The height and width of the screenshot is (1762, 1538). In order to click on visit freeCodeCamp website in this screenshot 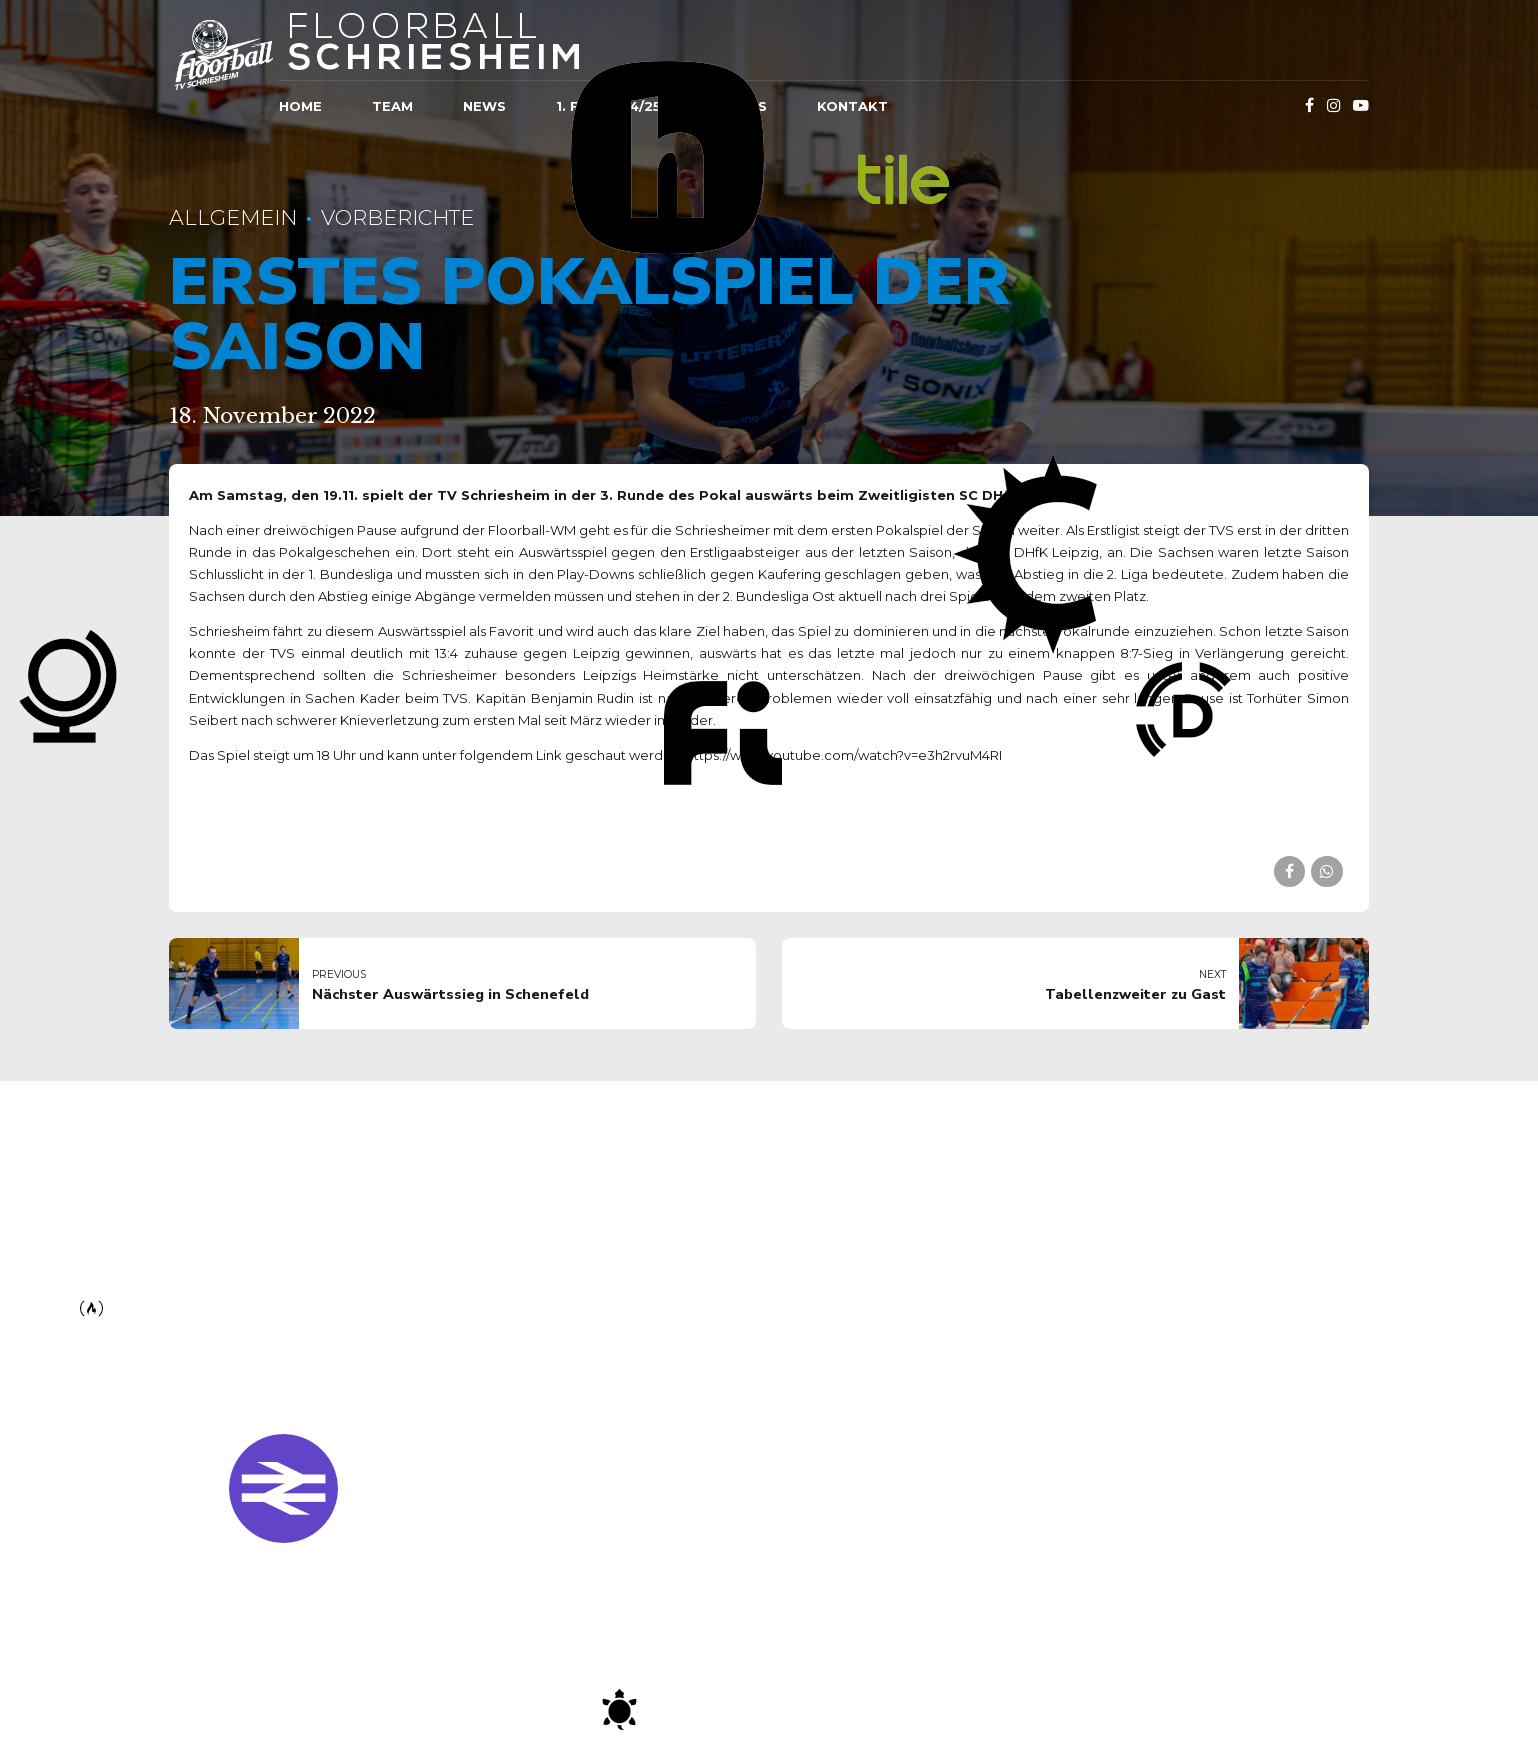, I will do `click(91, 1308)`.